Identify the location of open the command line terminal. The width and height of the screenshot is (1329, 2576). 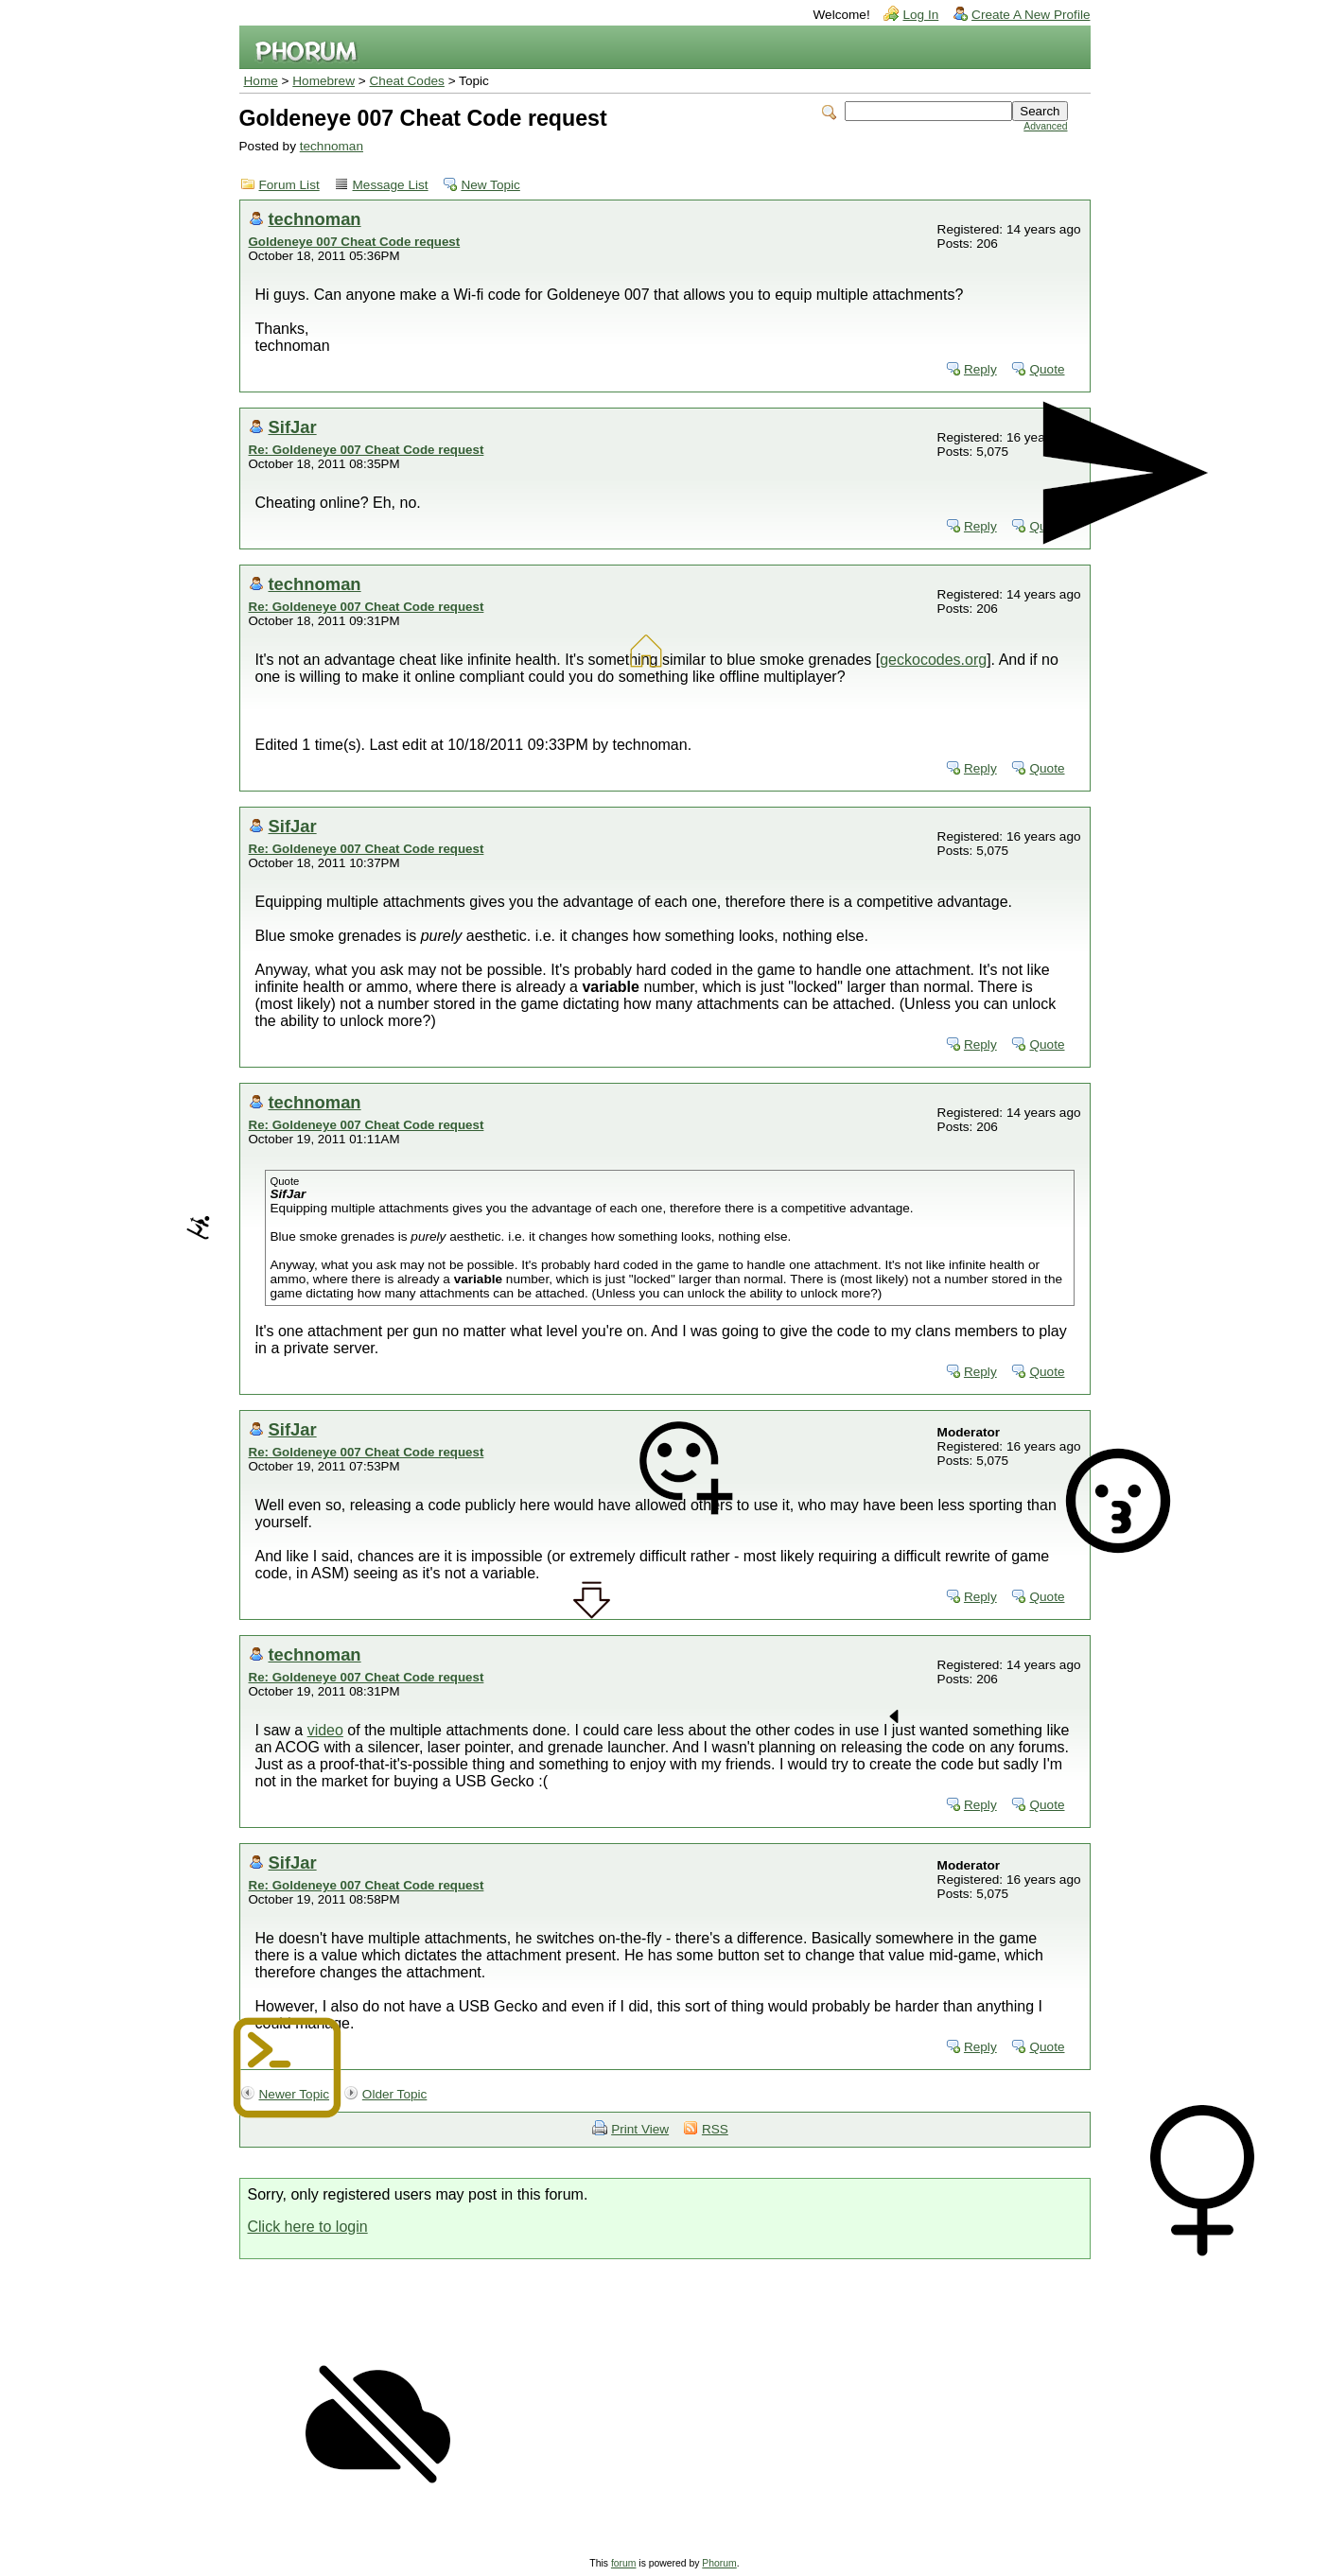
(287, 2067).